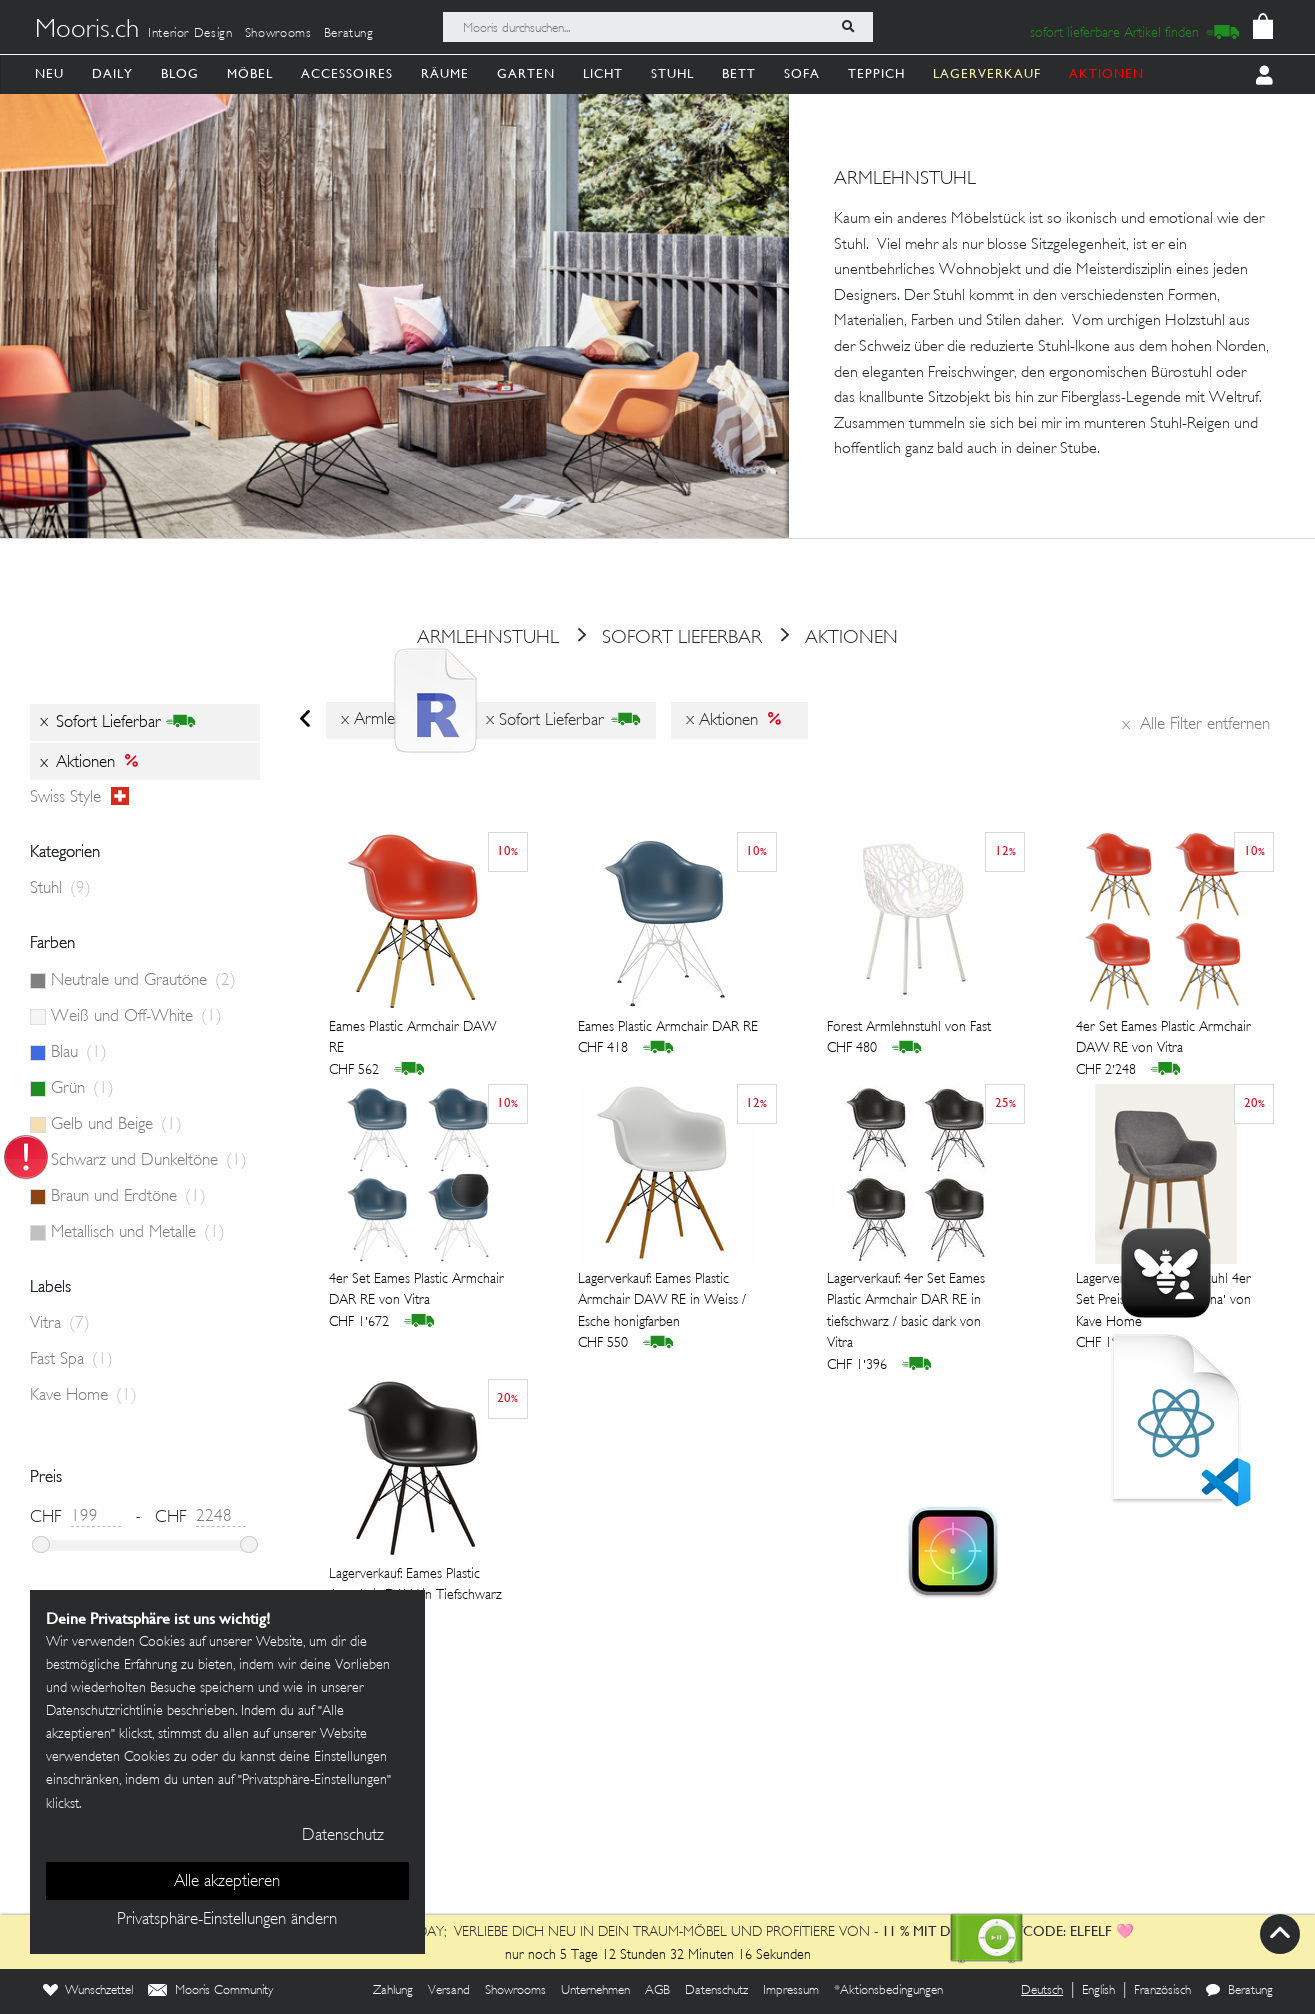  What do you see at coordinates (435, 700) in the screenshot?
I see `an R programming language source file` at bounding box center [435, 700].